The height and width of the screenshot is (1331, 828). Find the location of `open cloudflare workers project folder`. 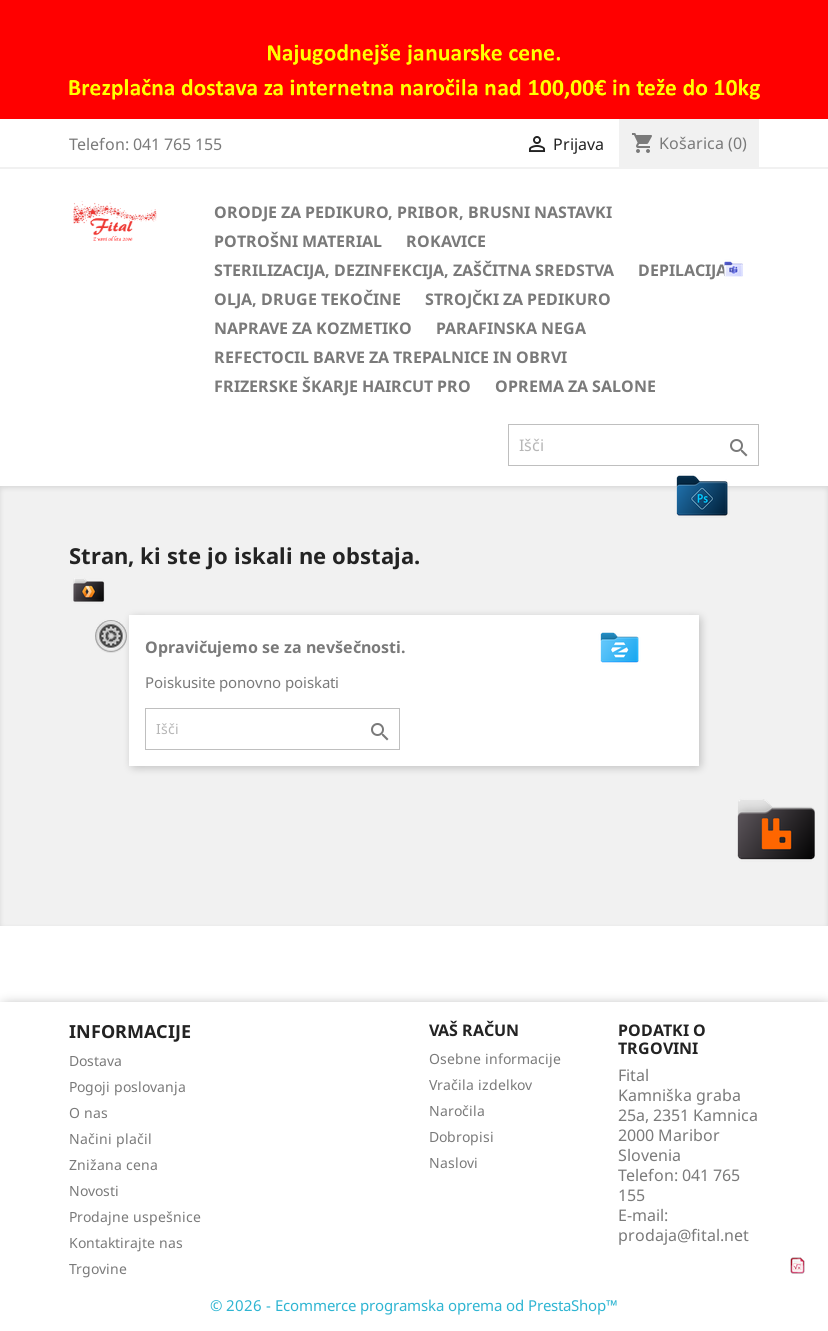

open cloudflare workers project folder is located at coordinates (88, 590).